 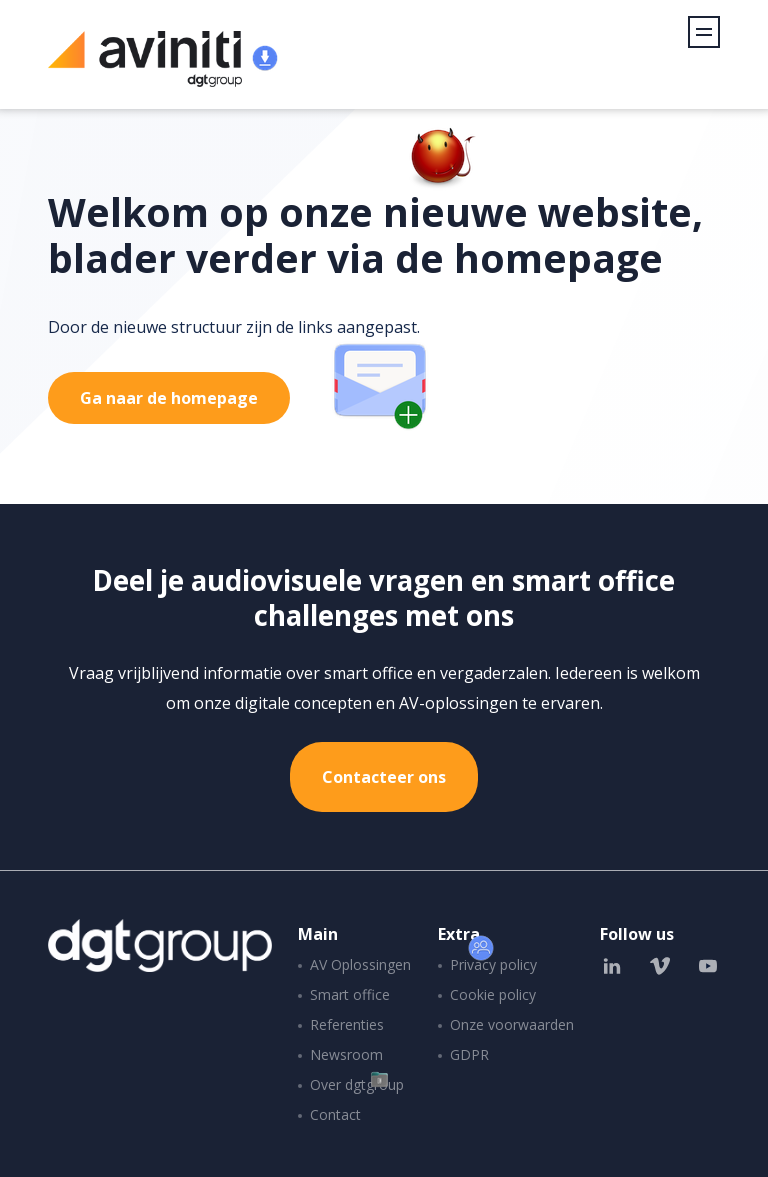 What do you see at coordinates (380, 380) in the screenshot?
I see `compose a new email message` at bounding box center [380, 380].